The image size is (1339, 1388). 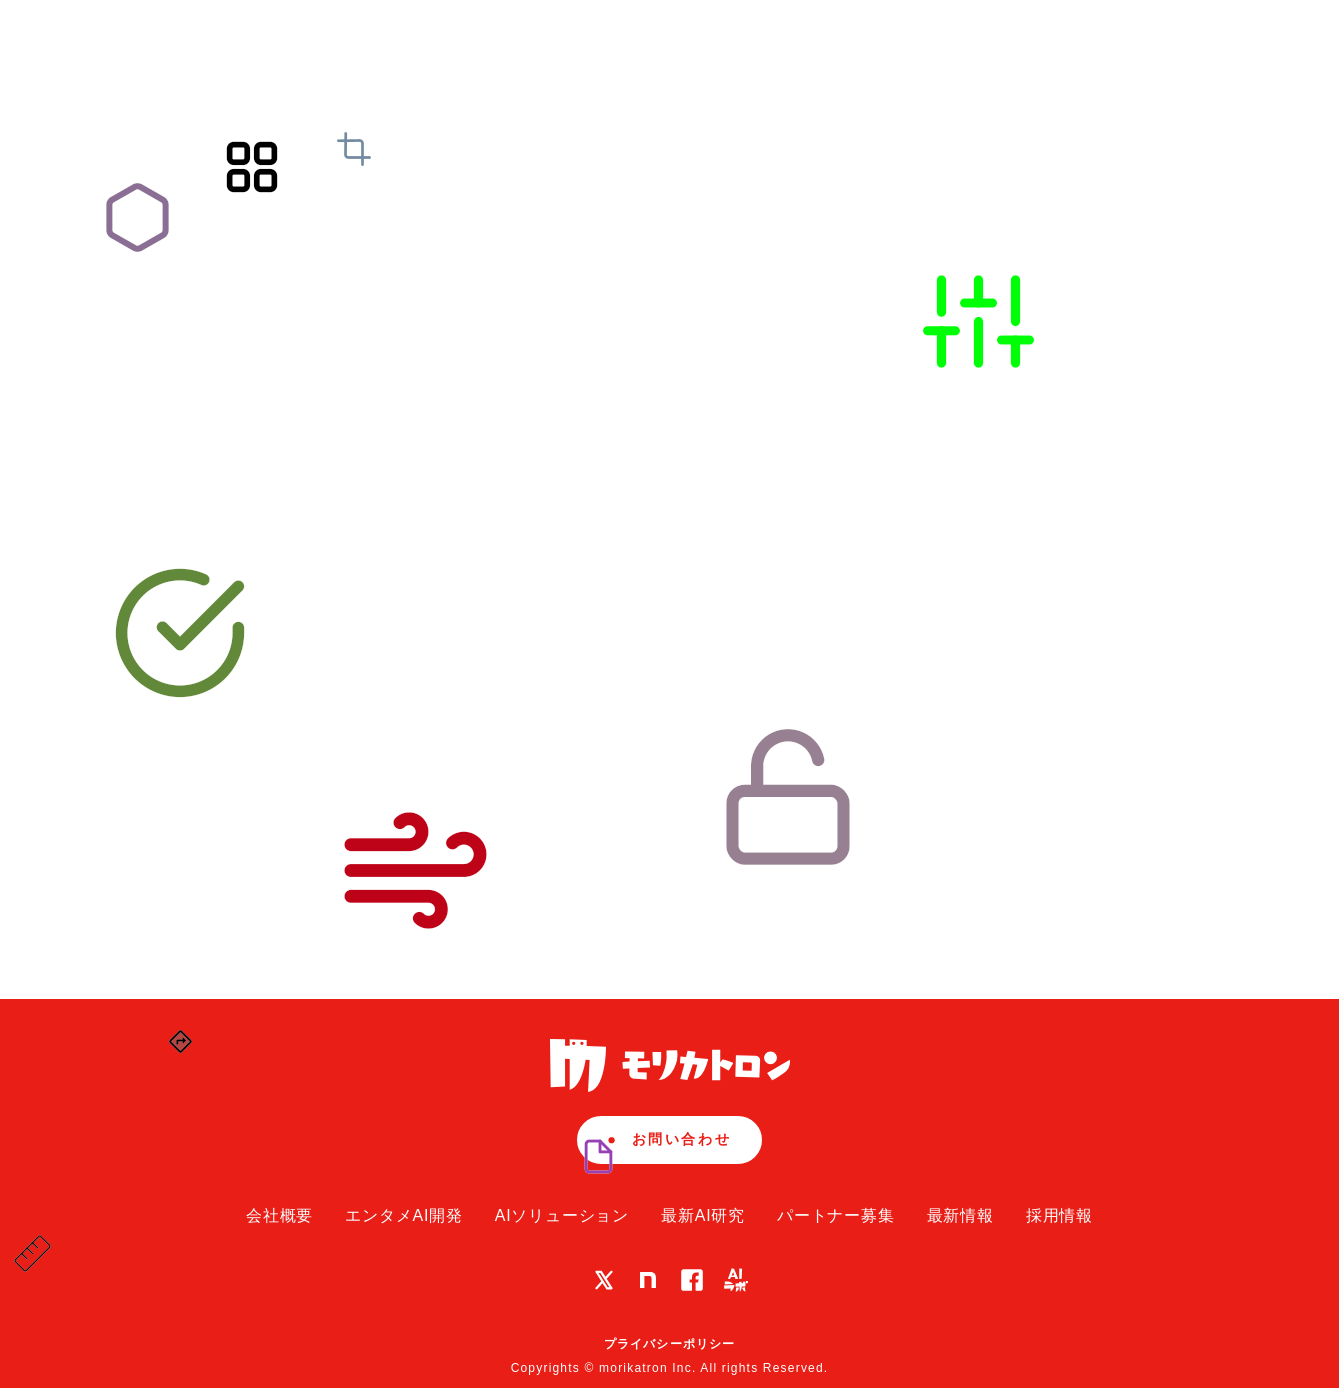 I want to click on crop or resize an image, so click(x=354, y=149).